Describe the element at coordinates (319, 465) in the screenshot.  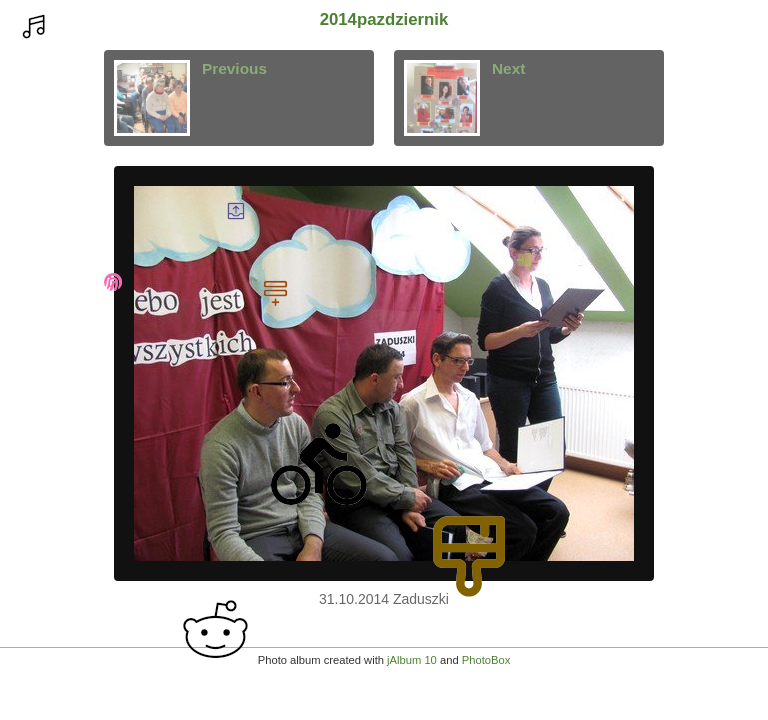
I see `get cycling directions` at that location.